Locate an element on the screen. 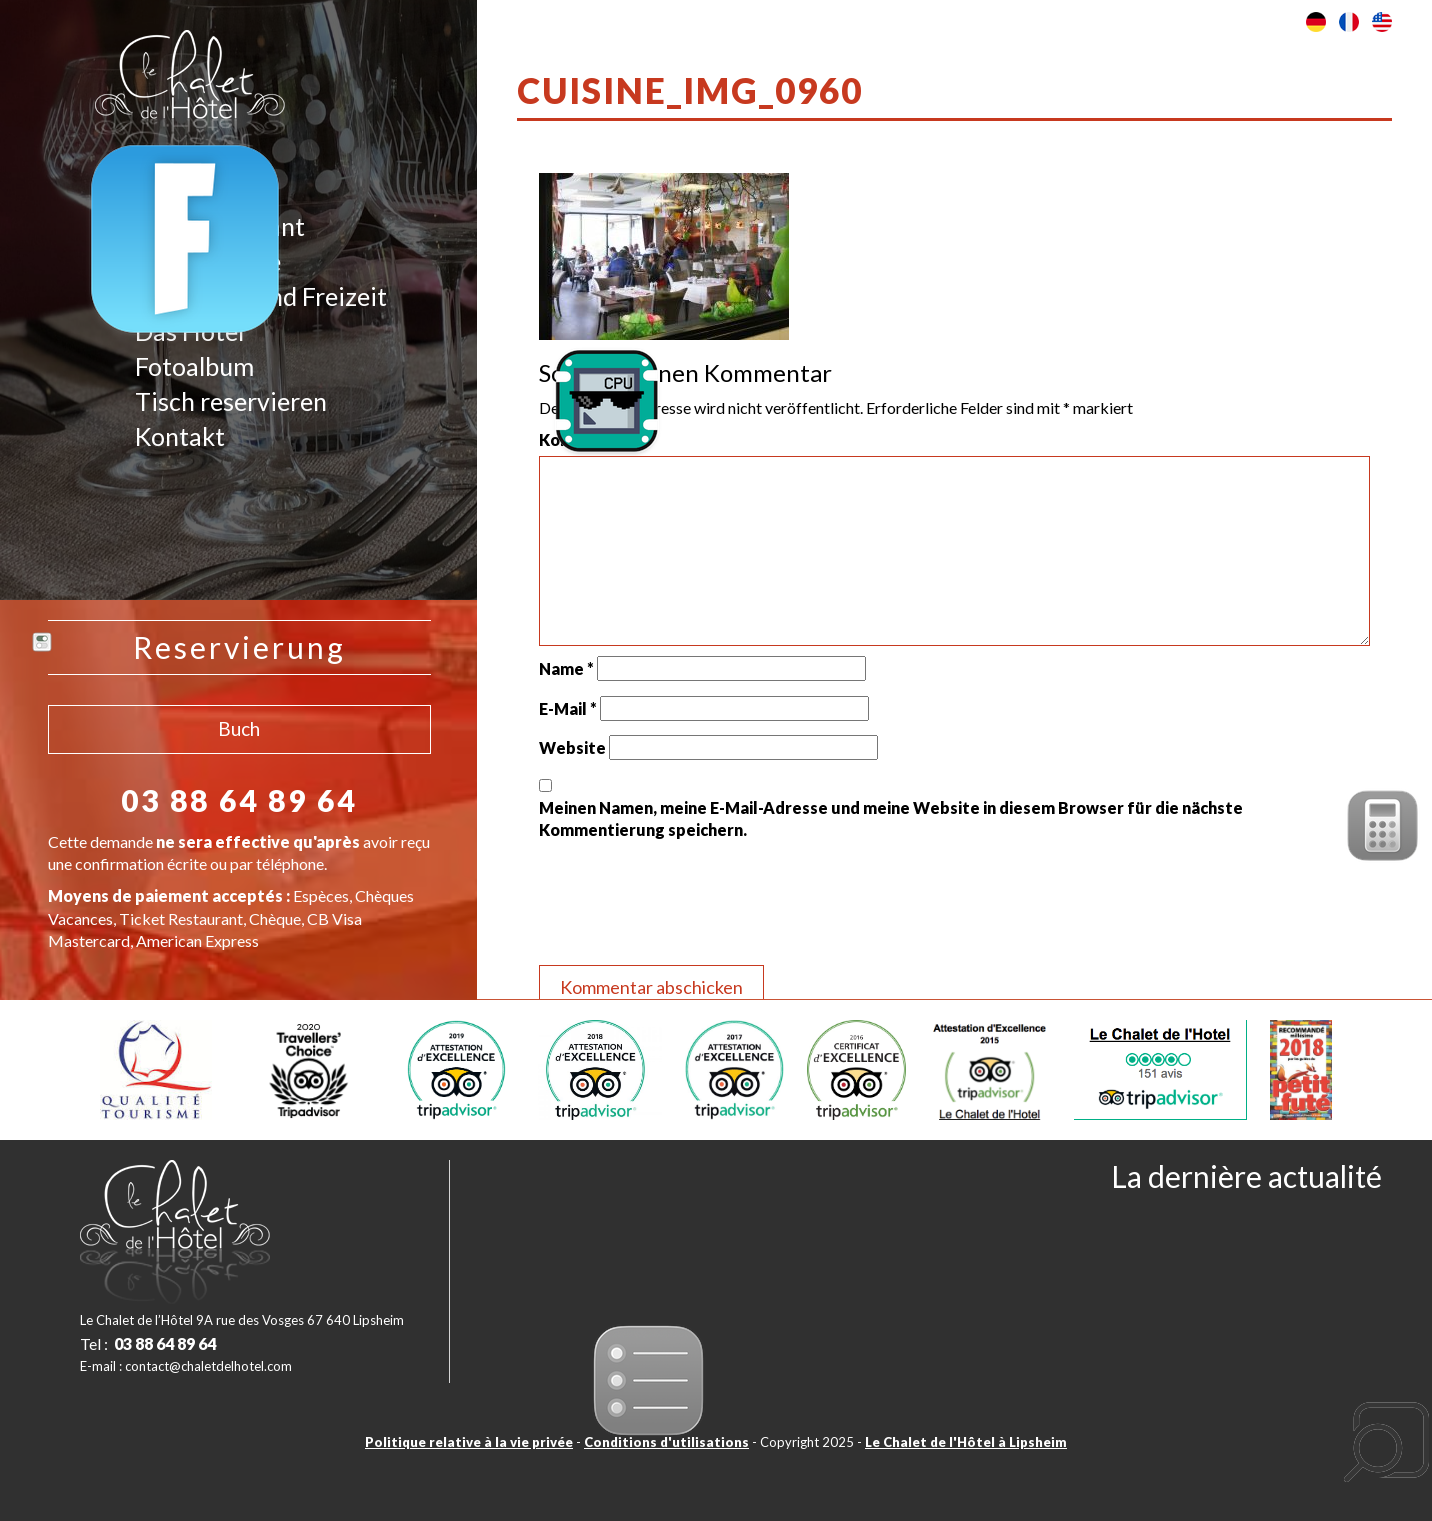 The width and height of the screenshot is (1432, 1521). open desktop preferences or settings is located at coordinates (42, 642).